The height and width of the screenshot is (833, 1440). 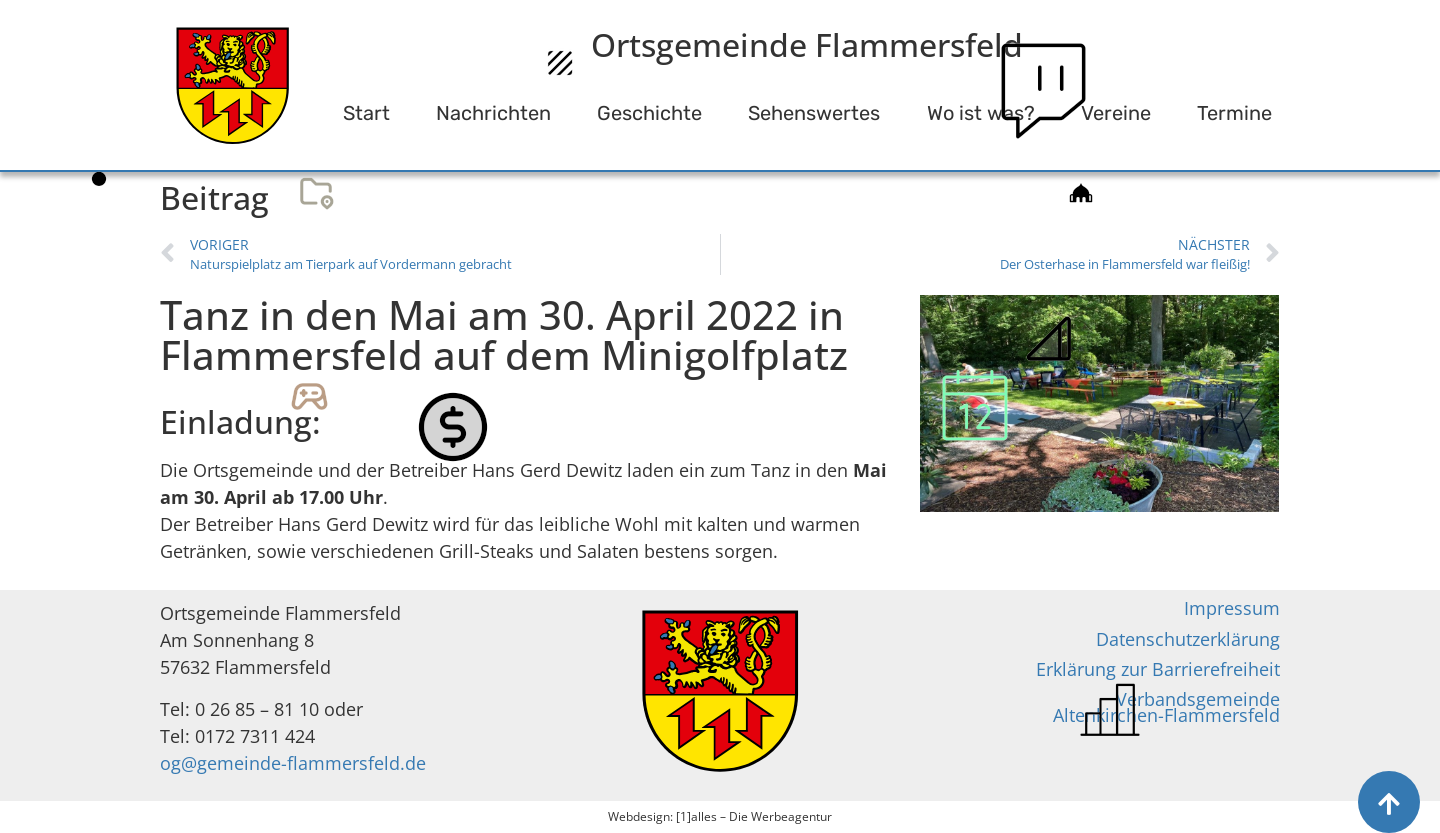 What do you see at coordinates (309, 396) in the screenshot?
I see `open games or gaming section` at bounding box center [309, 396].